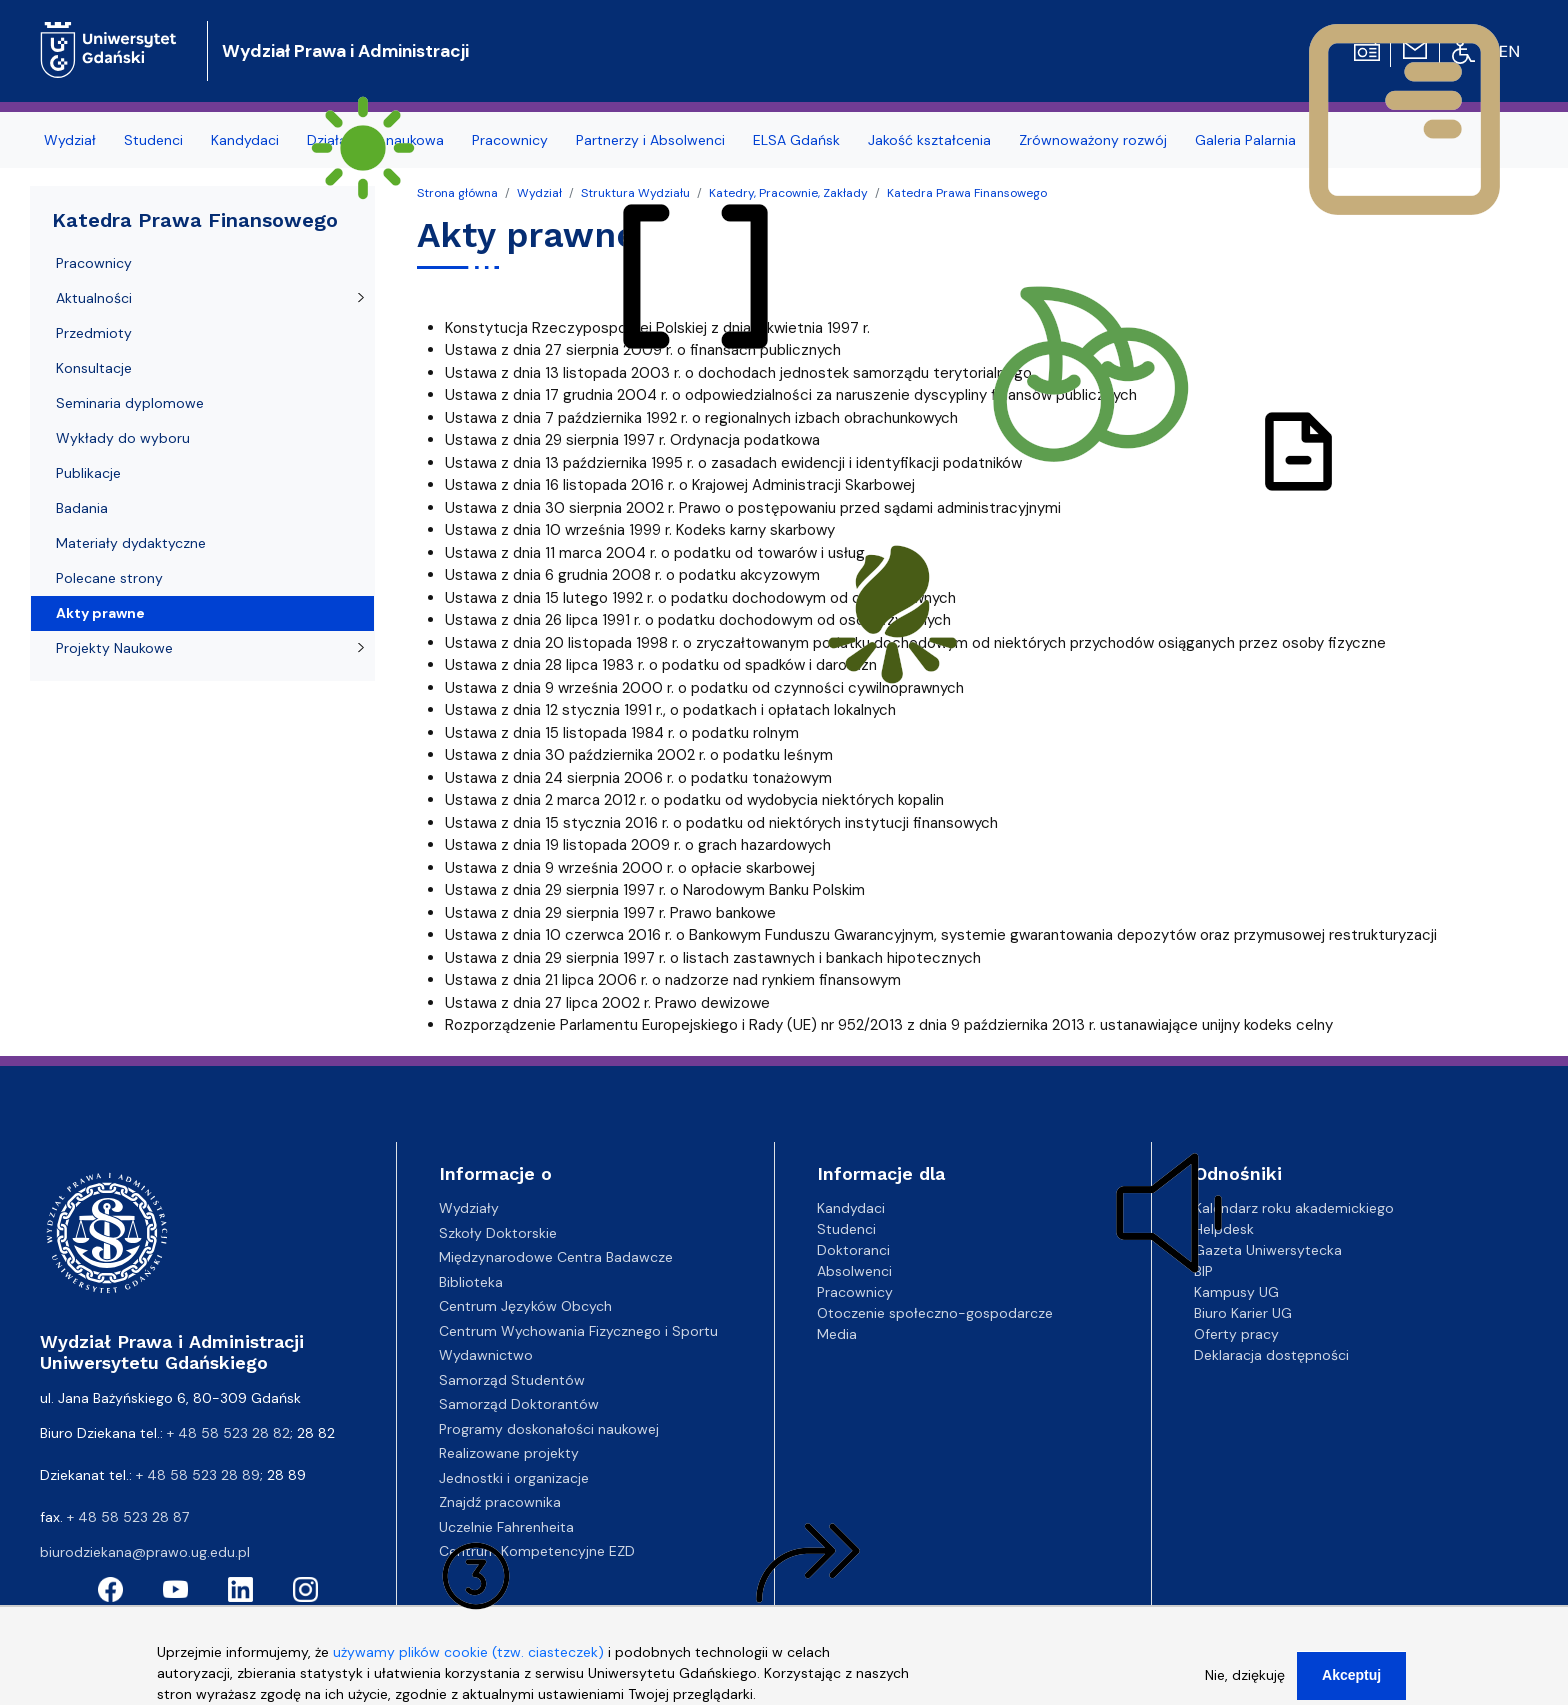 The height and width of the screenshot is (1705, 1568). Describe the element at coordinates (363, 148) in the screenshot. I see `switch to light mode` at that location.